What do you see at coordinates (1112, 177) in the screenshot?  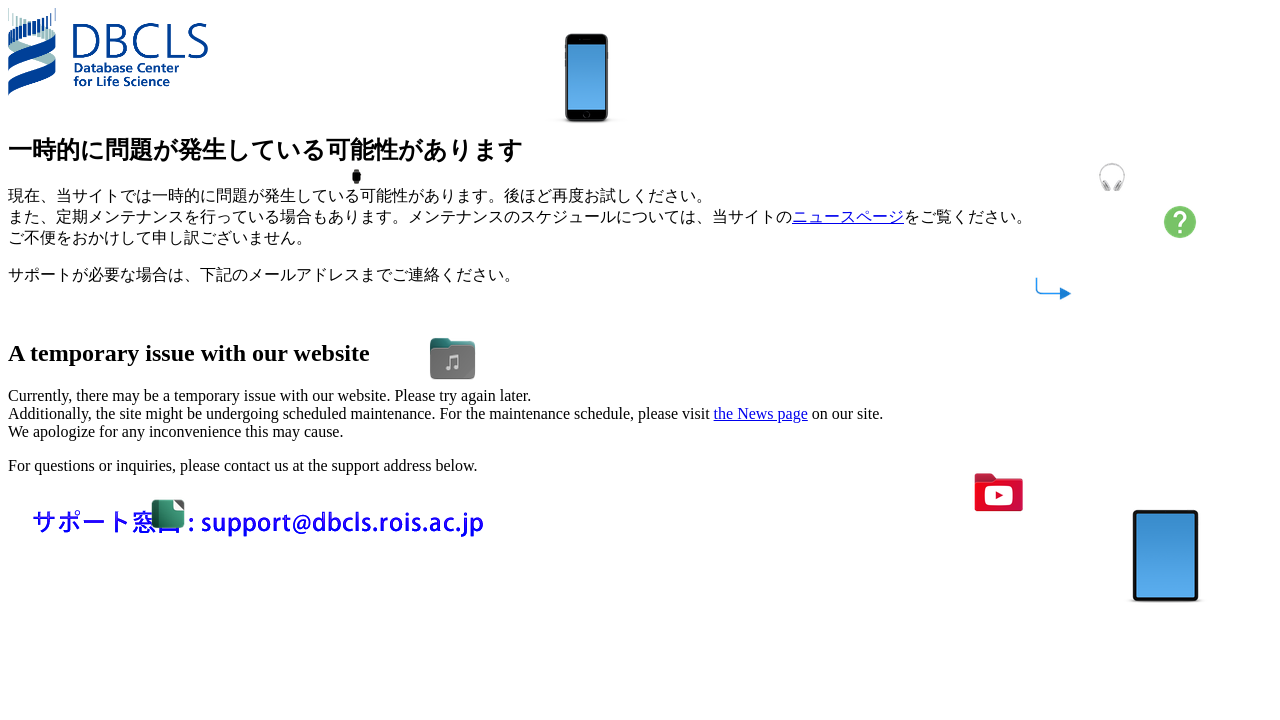 I see `bluetooth headphones connected` at bounding box center [1112, 177].